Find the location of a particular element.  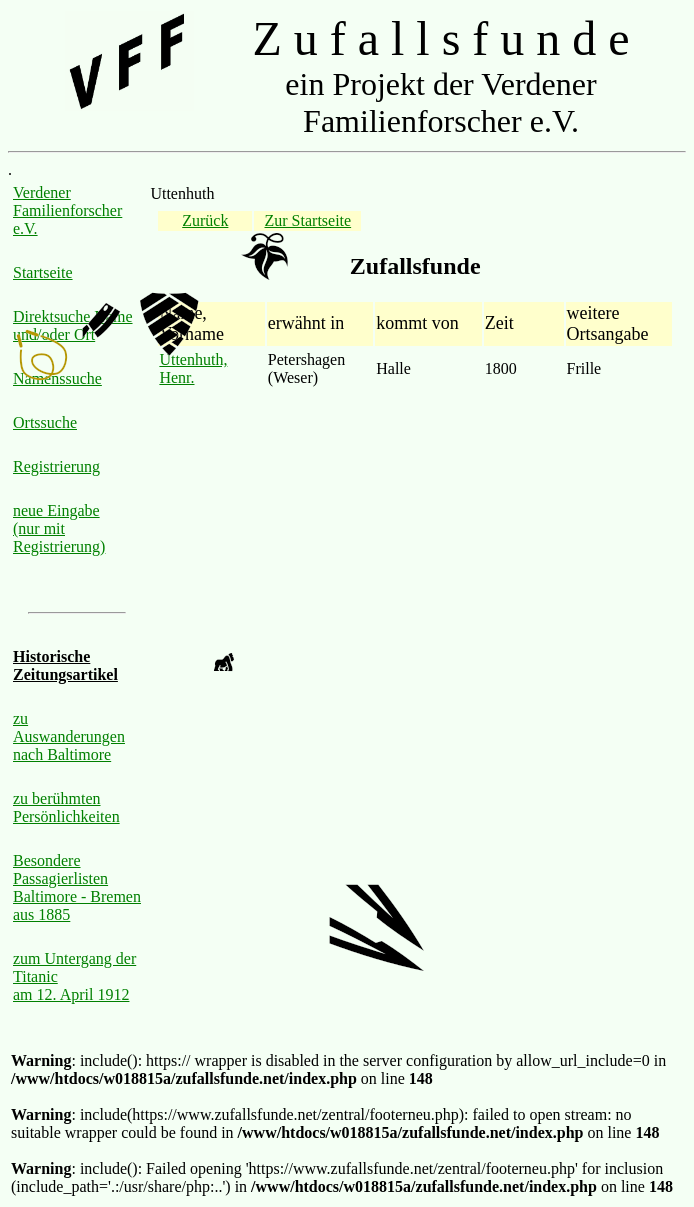

perform a precision attack or critical strike is located at coordinates (377, 932).